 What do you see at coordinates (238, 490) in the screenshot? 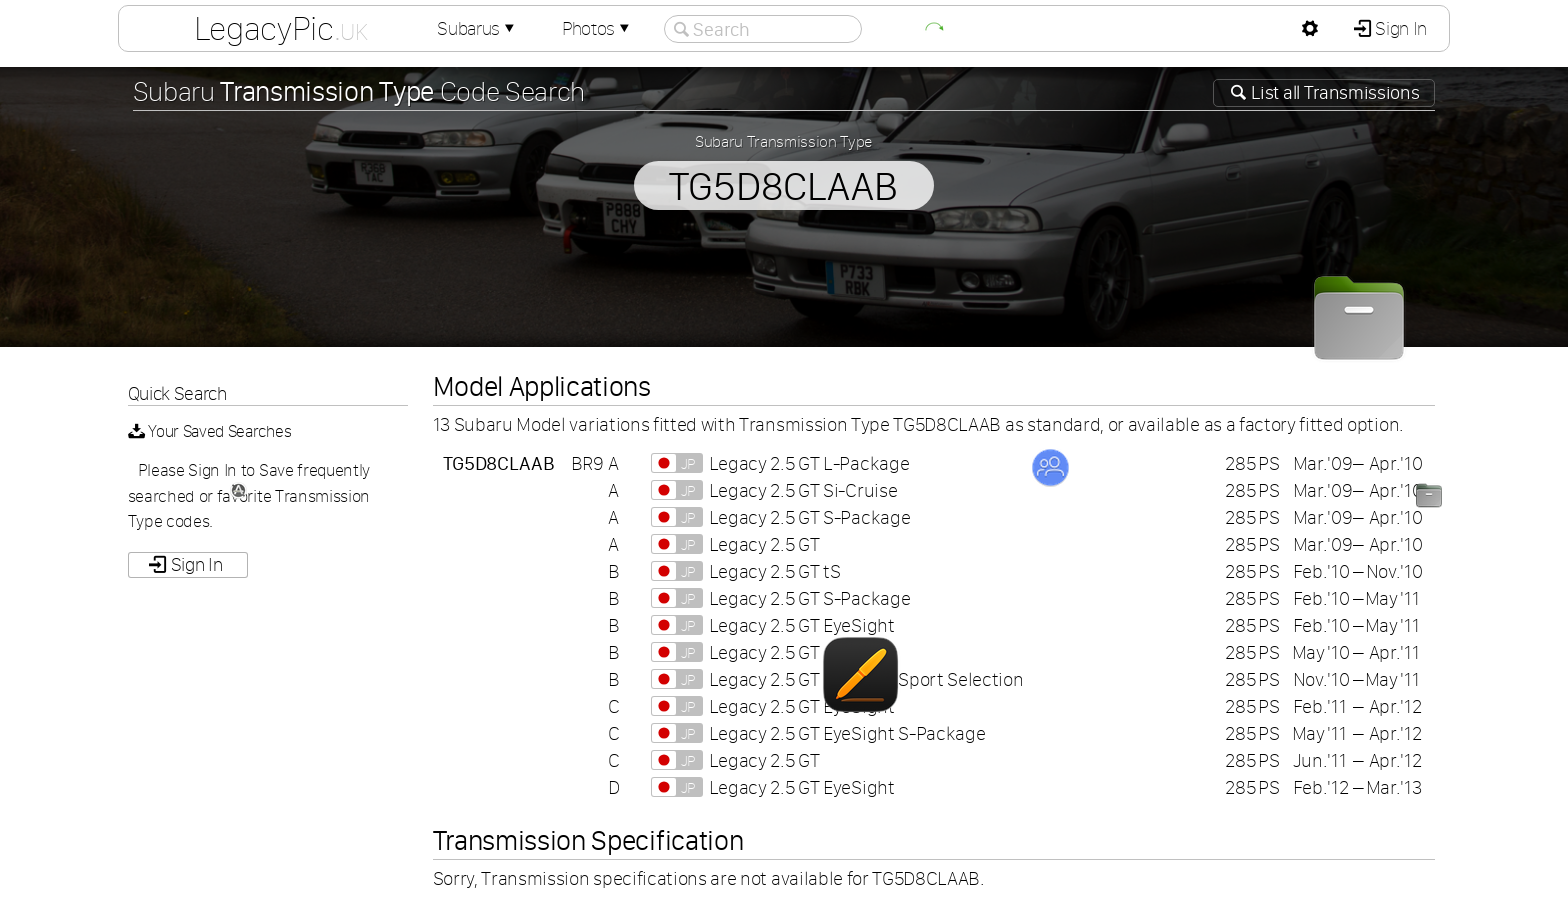
I see `open the software updater application` at bounding box center [238, 490].